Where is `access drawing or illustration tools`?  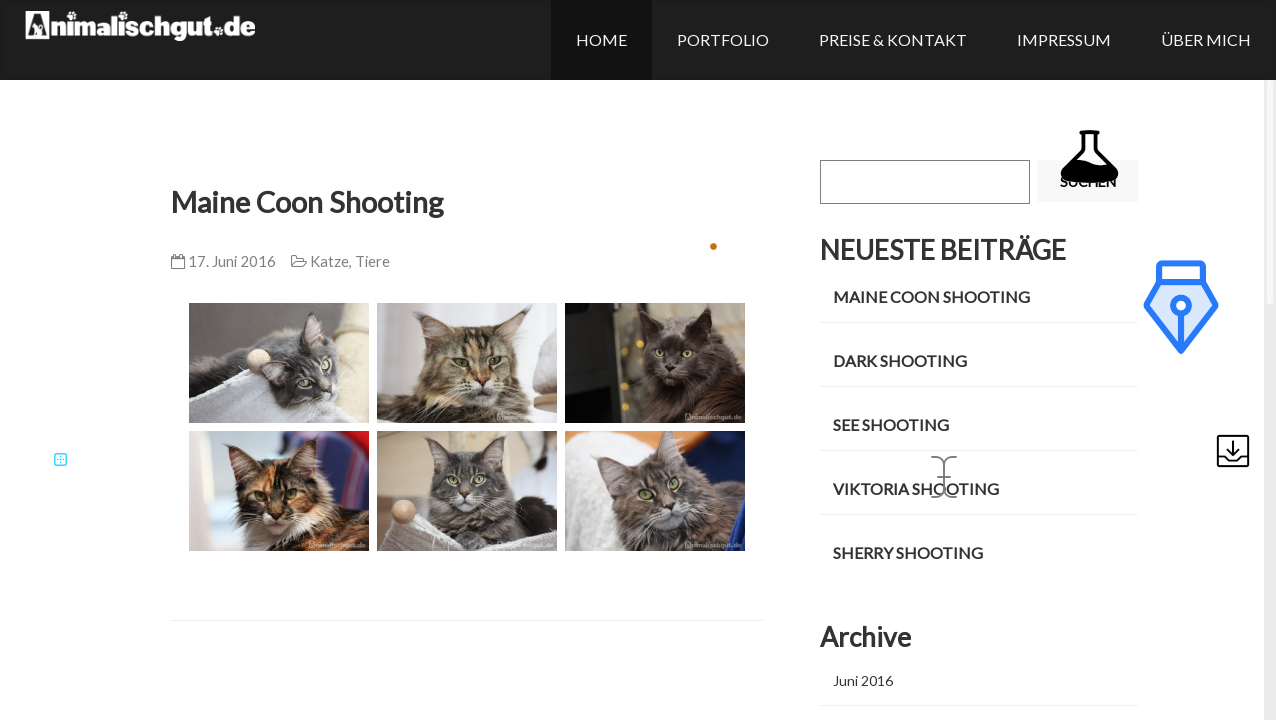 access drawing or illustration tools is located at coordinates (1181, 304).